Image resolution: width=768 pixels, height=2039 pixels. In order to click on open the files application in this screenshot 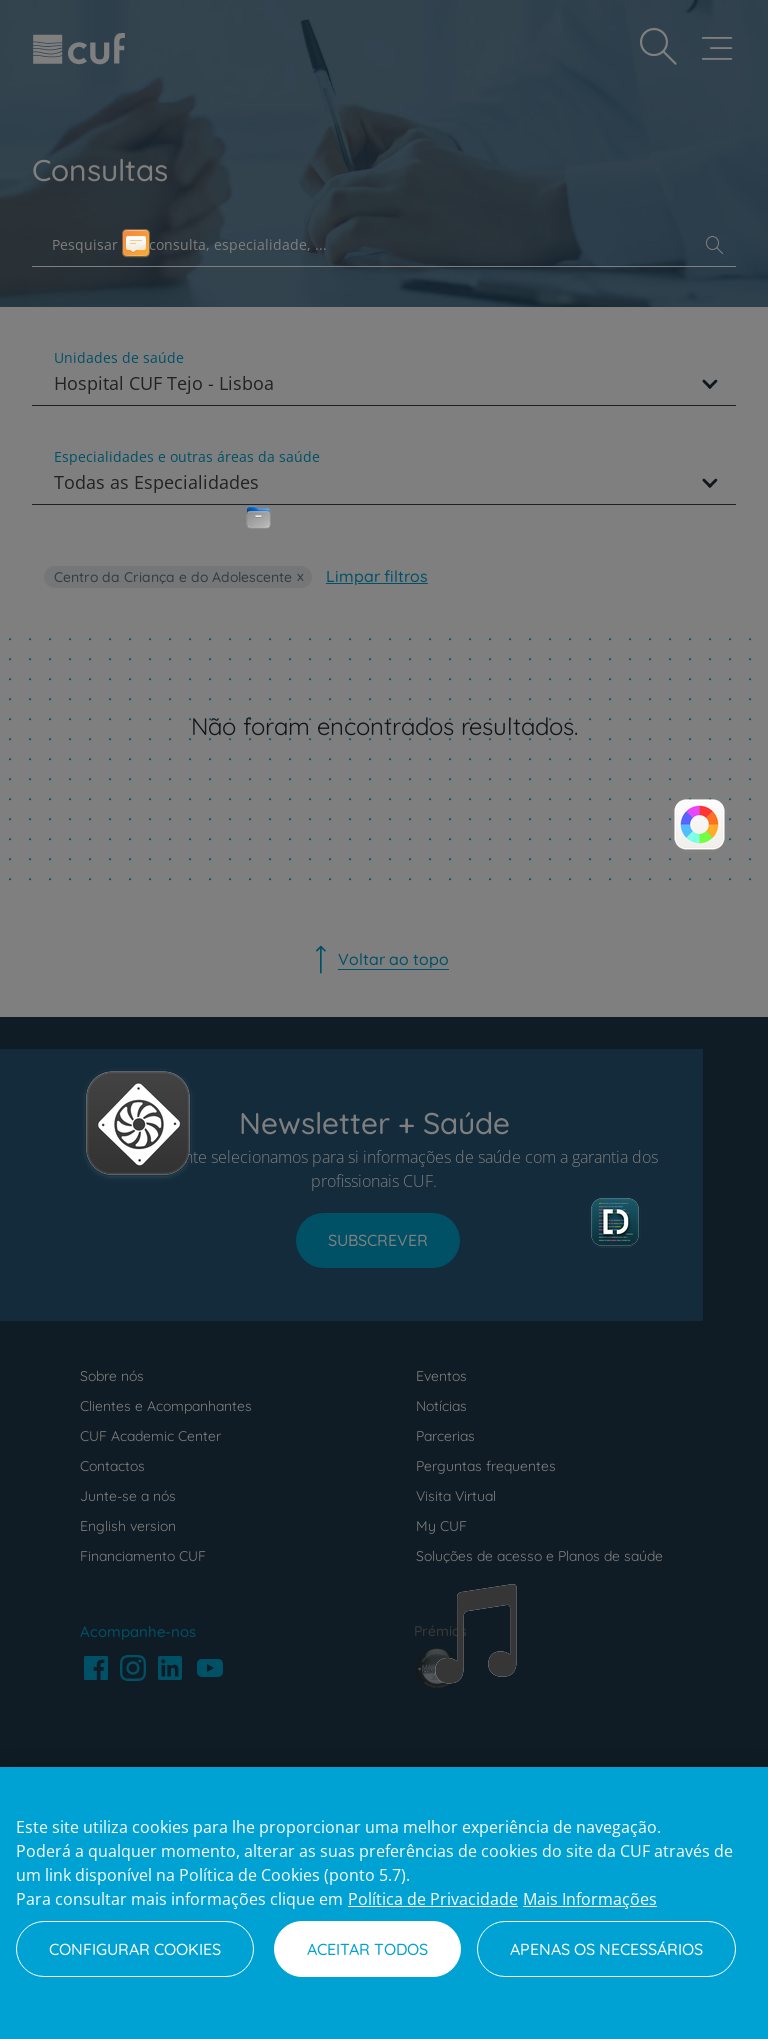, I will do `click(258, 517)`.